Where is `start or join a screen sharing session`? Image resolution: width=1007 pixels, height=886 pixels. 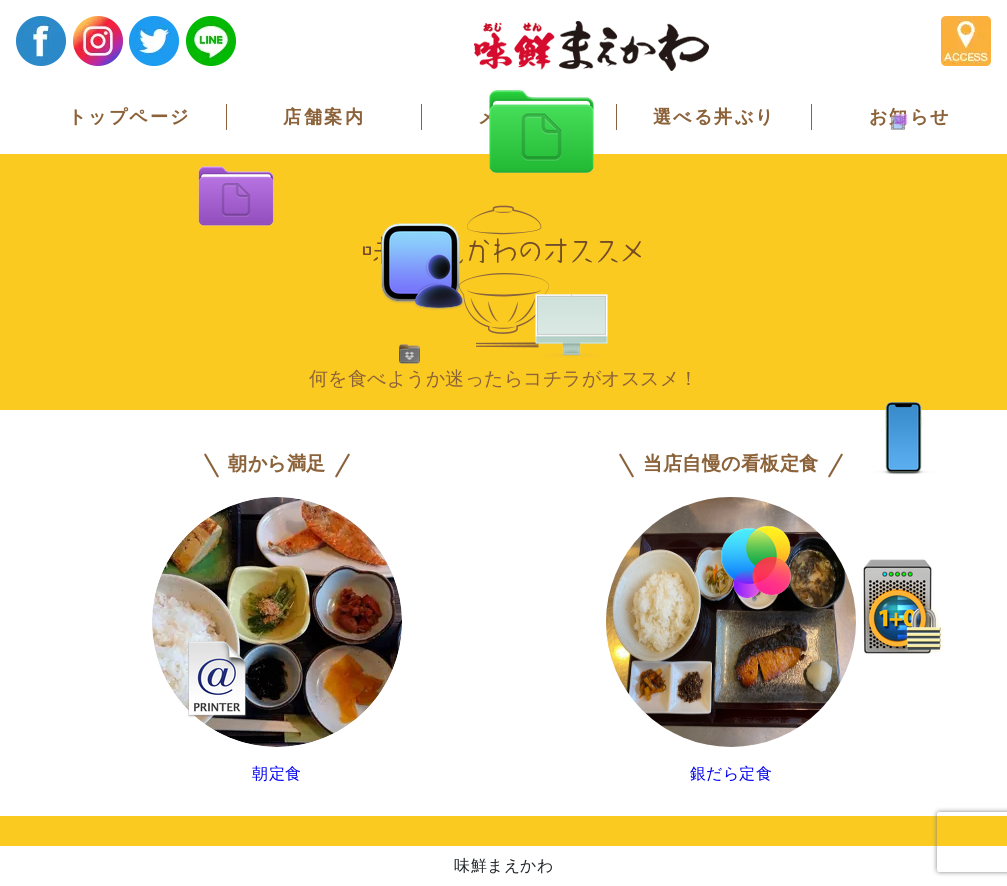 start or join a screen sharing session is located at coordinates (420, 262).